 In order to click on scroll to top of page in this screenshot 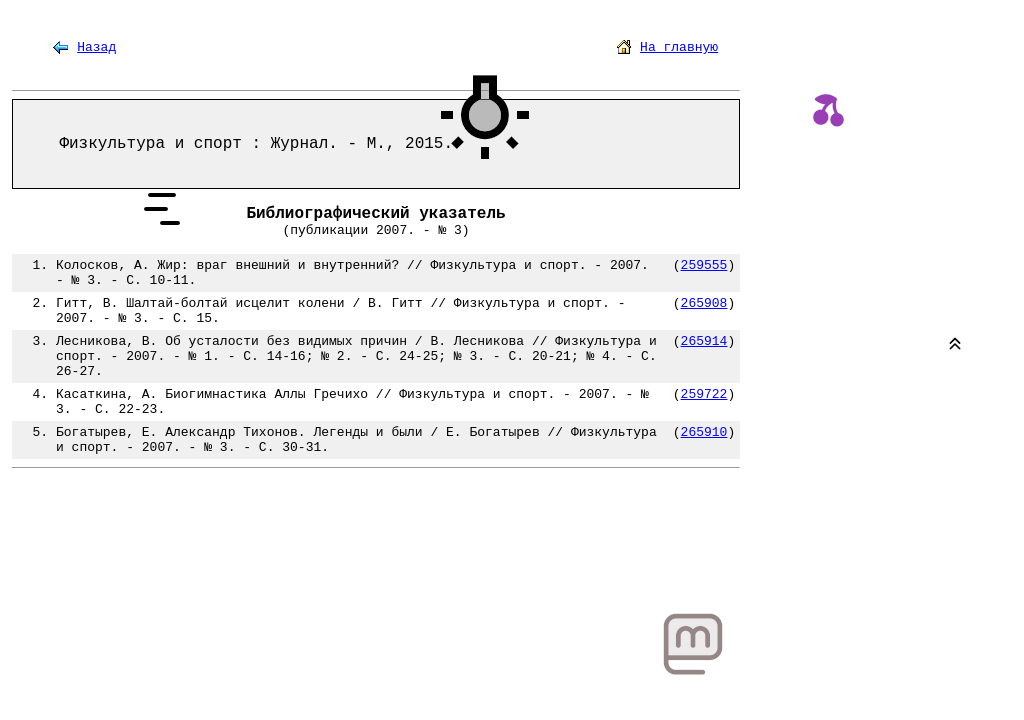, I will do `click(955, 344)`.